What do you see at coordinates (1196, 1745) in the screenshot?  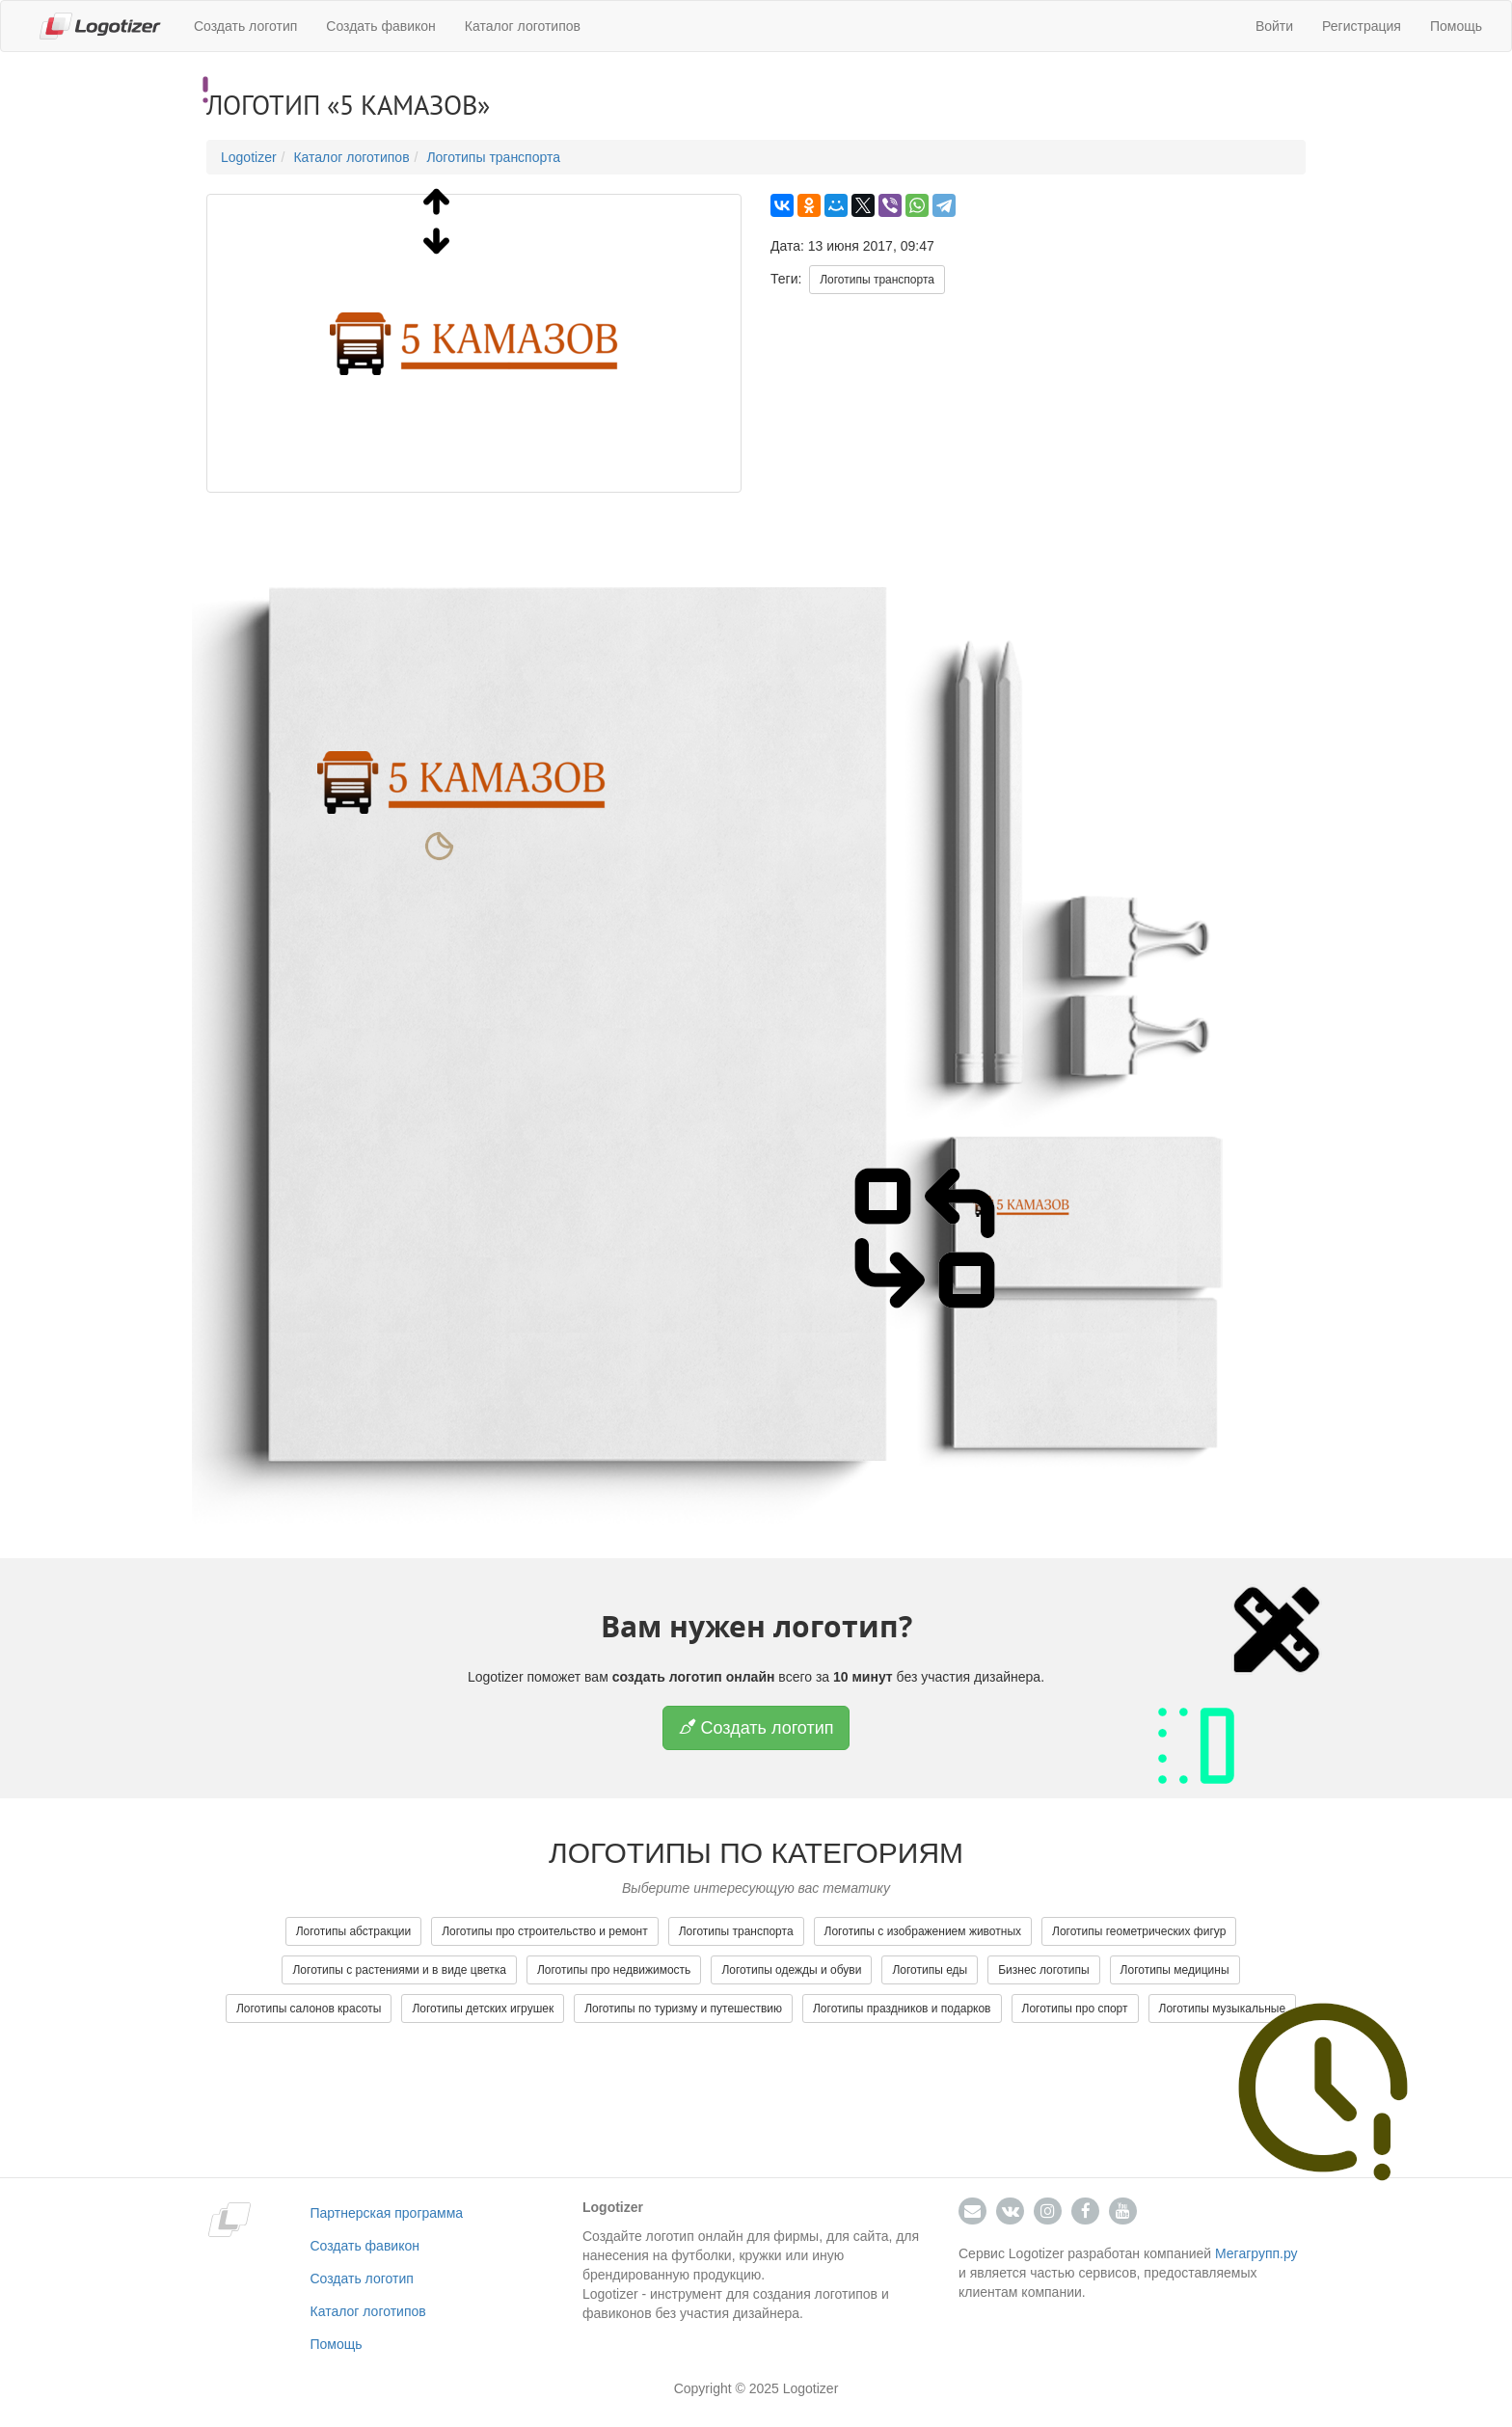 I see `align content to the right` at bounding box center [1196, 1745].